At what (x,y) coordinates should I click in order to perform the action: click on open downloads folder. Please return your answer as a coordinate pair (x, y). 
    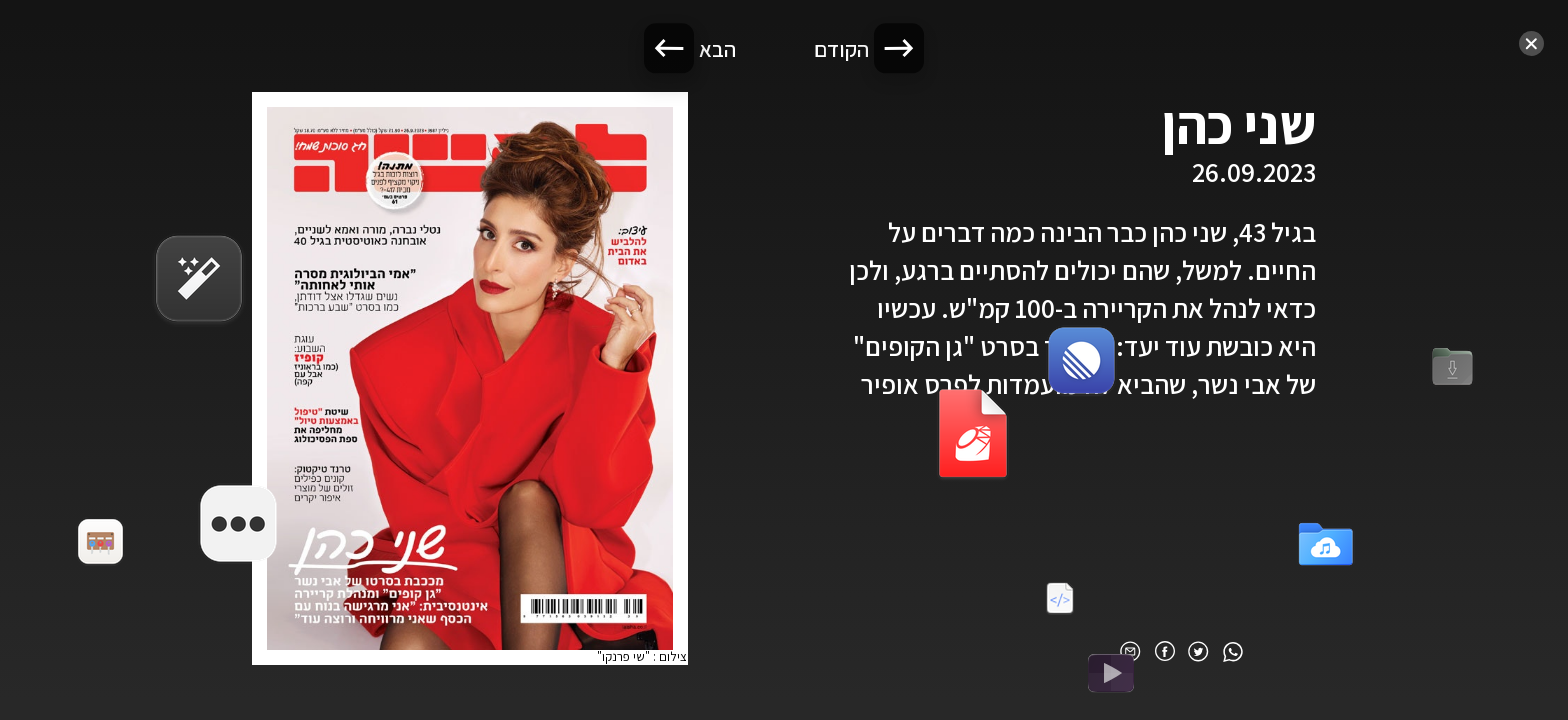
    Looking at the image, I should click on (1452, 366).